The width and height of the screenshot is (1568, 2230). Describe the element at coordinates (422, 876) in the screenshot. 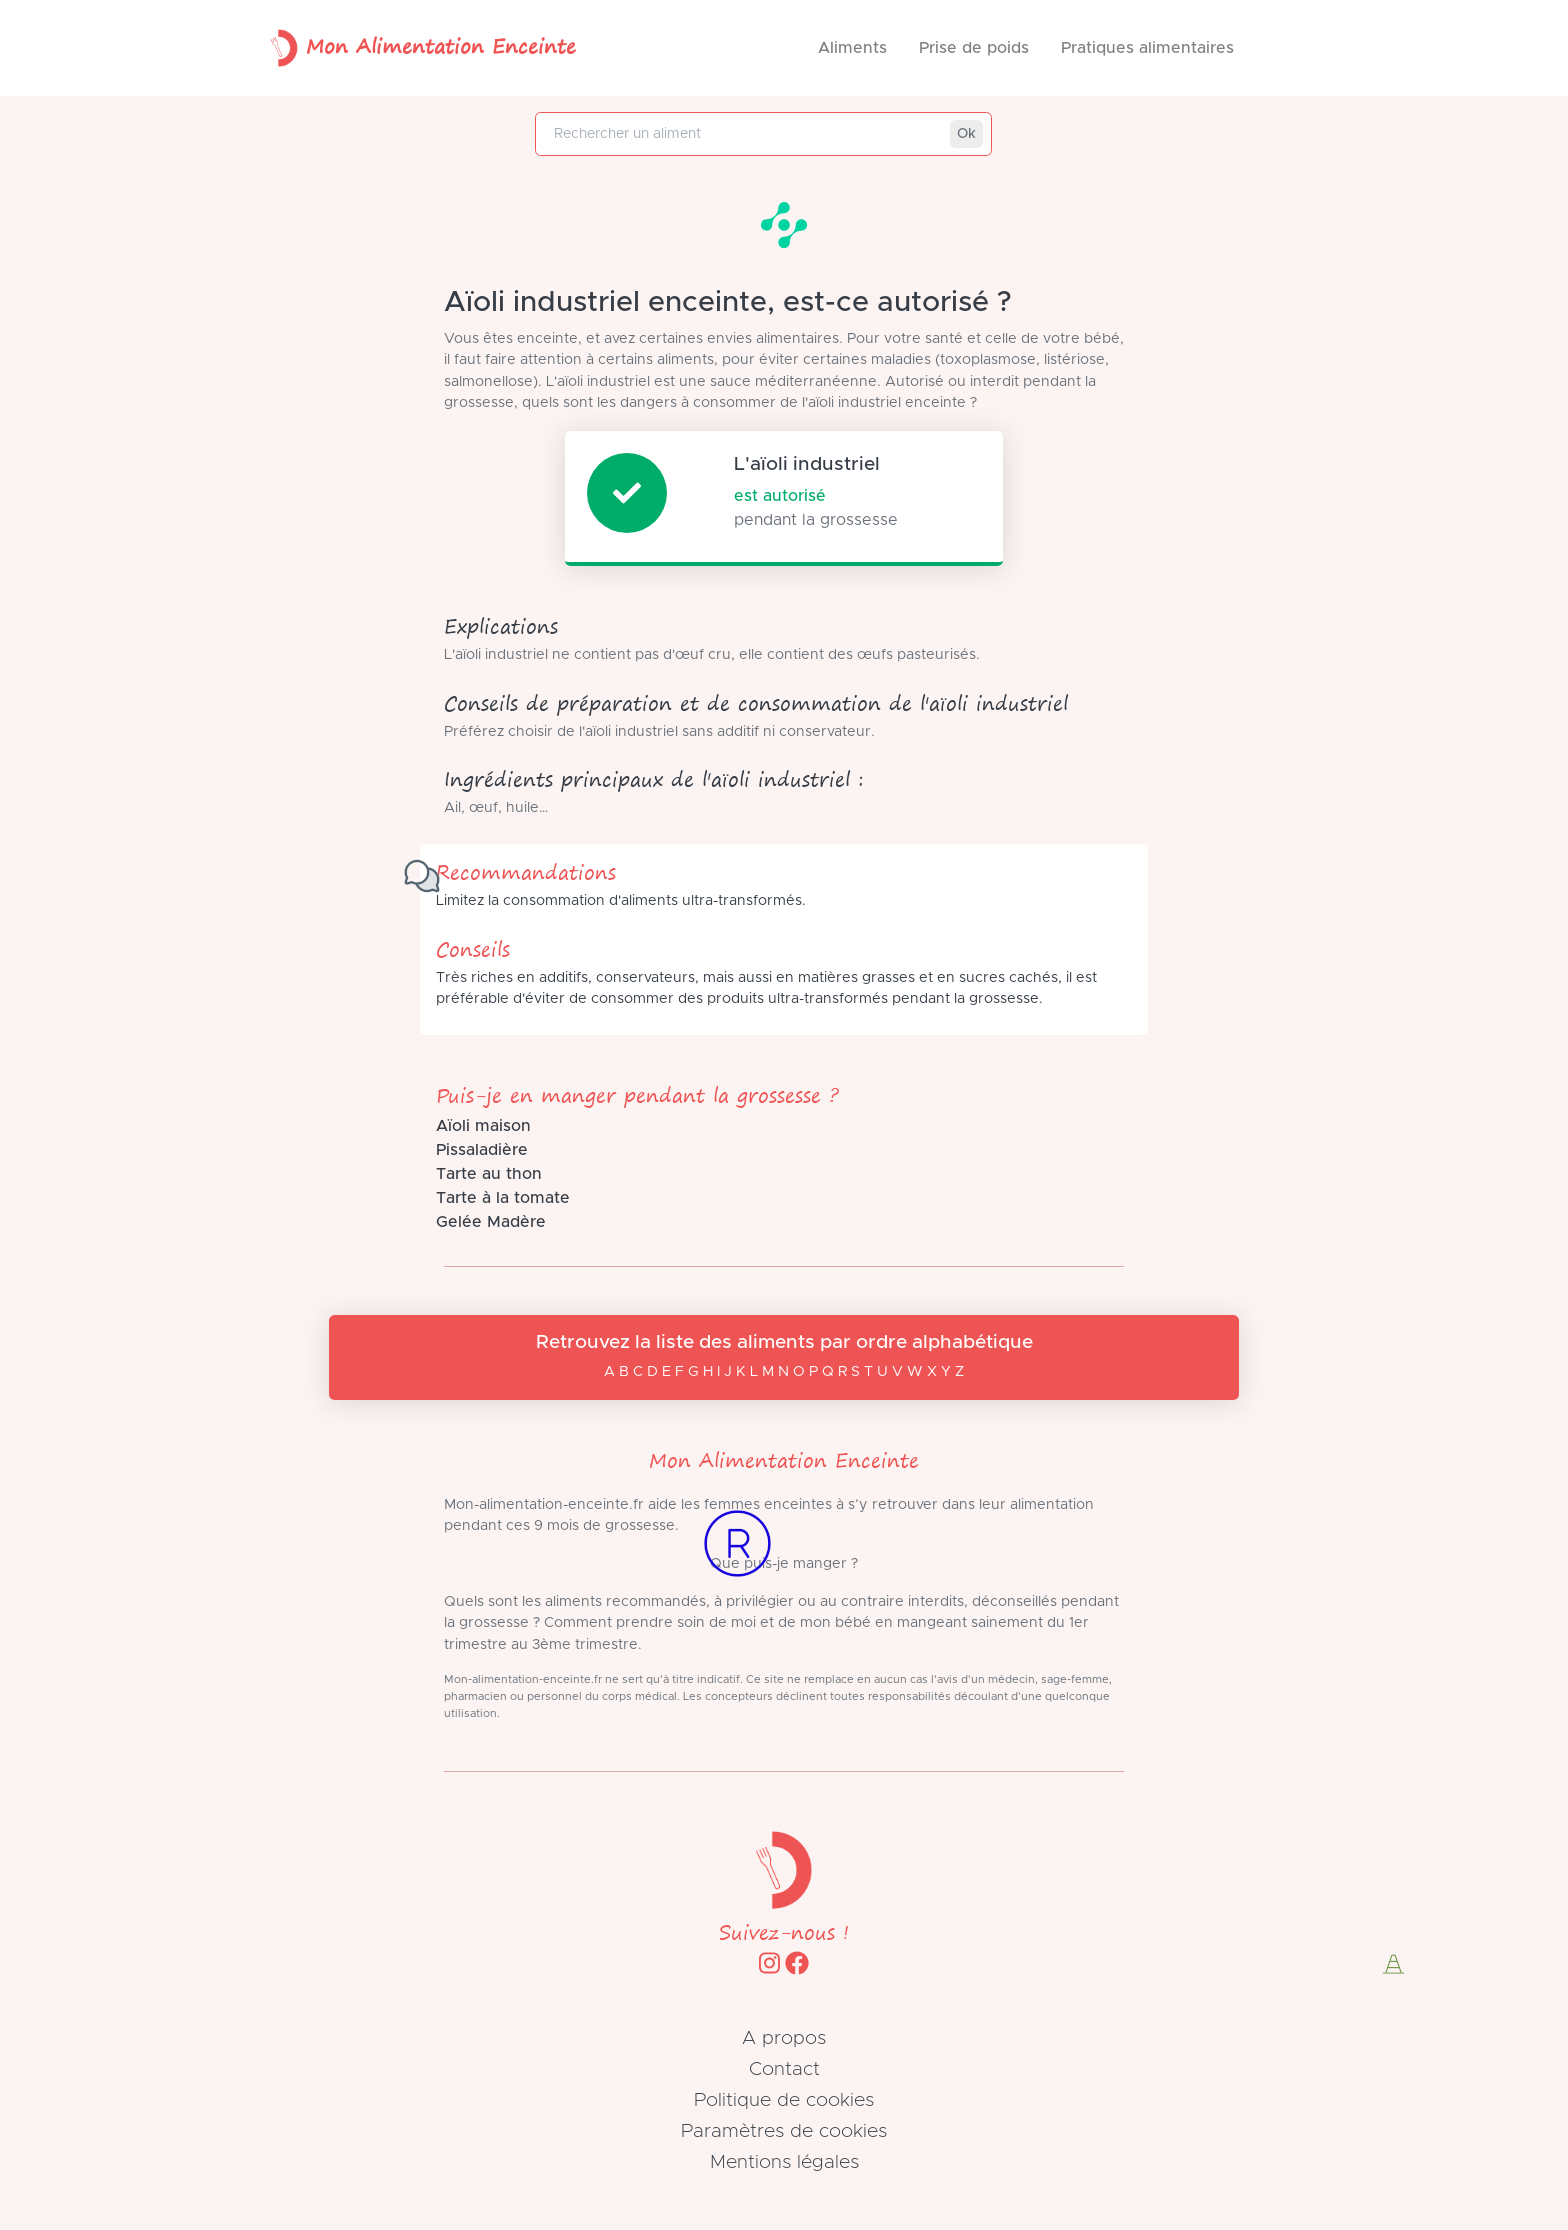

I see `open chat or messaging` at that location.